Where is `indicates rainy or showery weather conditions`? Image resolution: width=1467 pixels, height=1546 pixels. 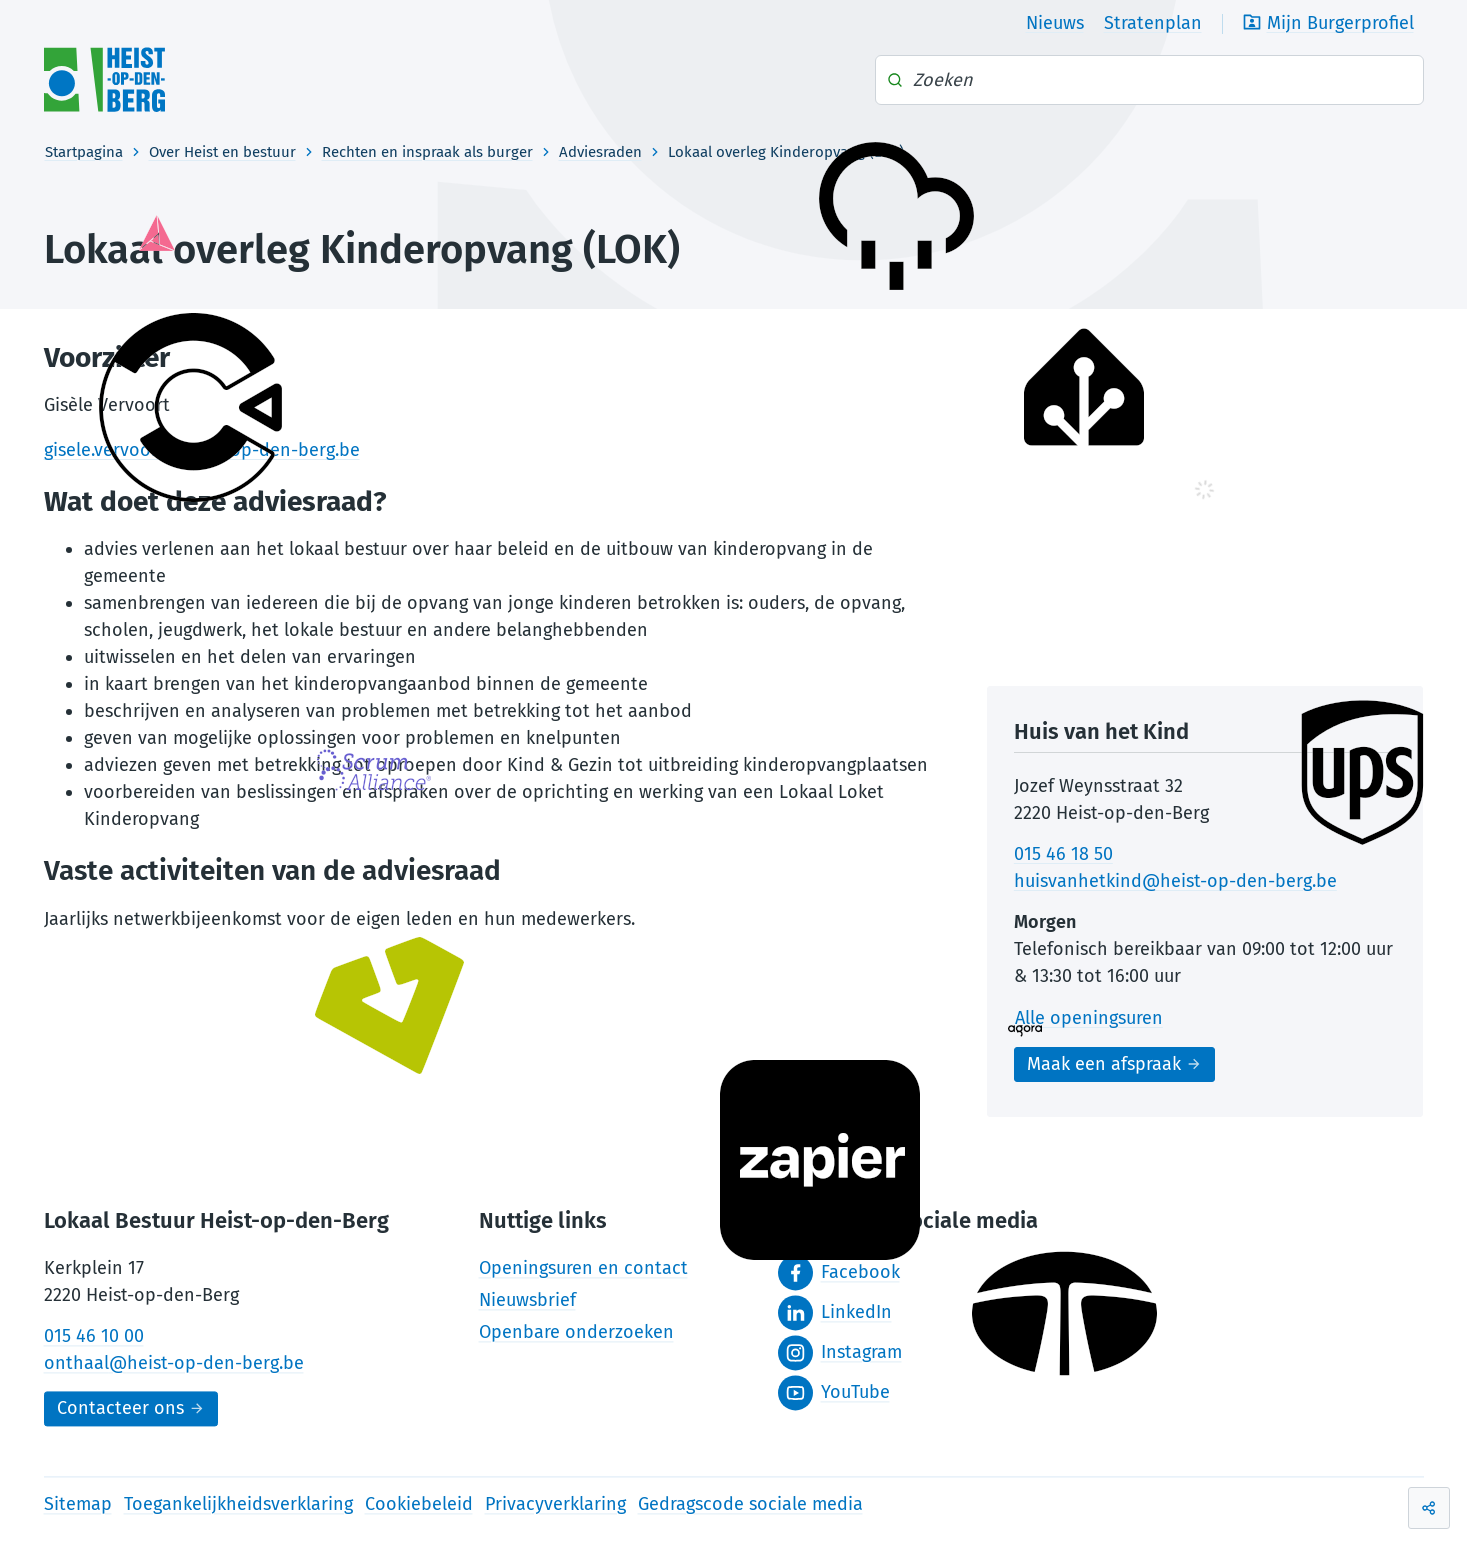
indicates rainy or showery weather conditions is located at coordinates (896, 212).